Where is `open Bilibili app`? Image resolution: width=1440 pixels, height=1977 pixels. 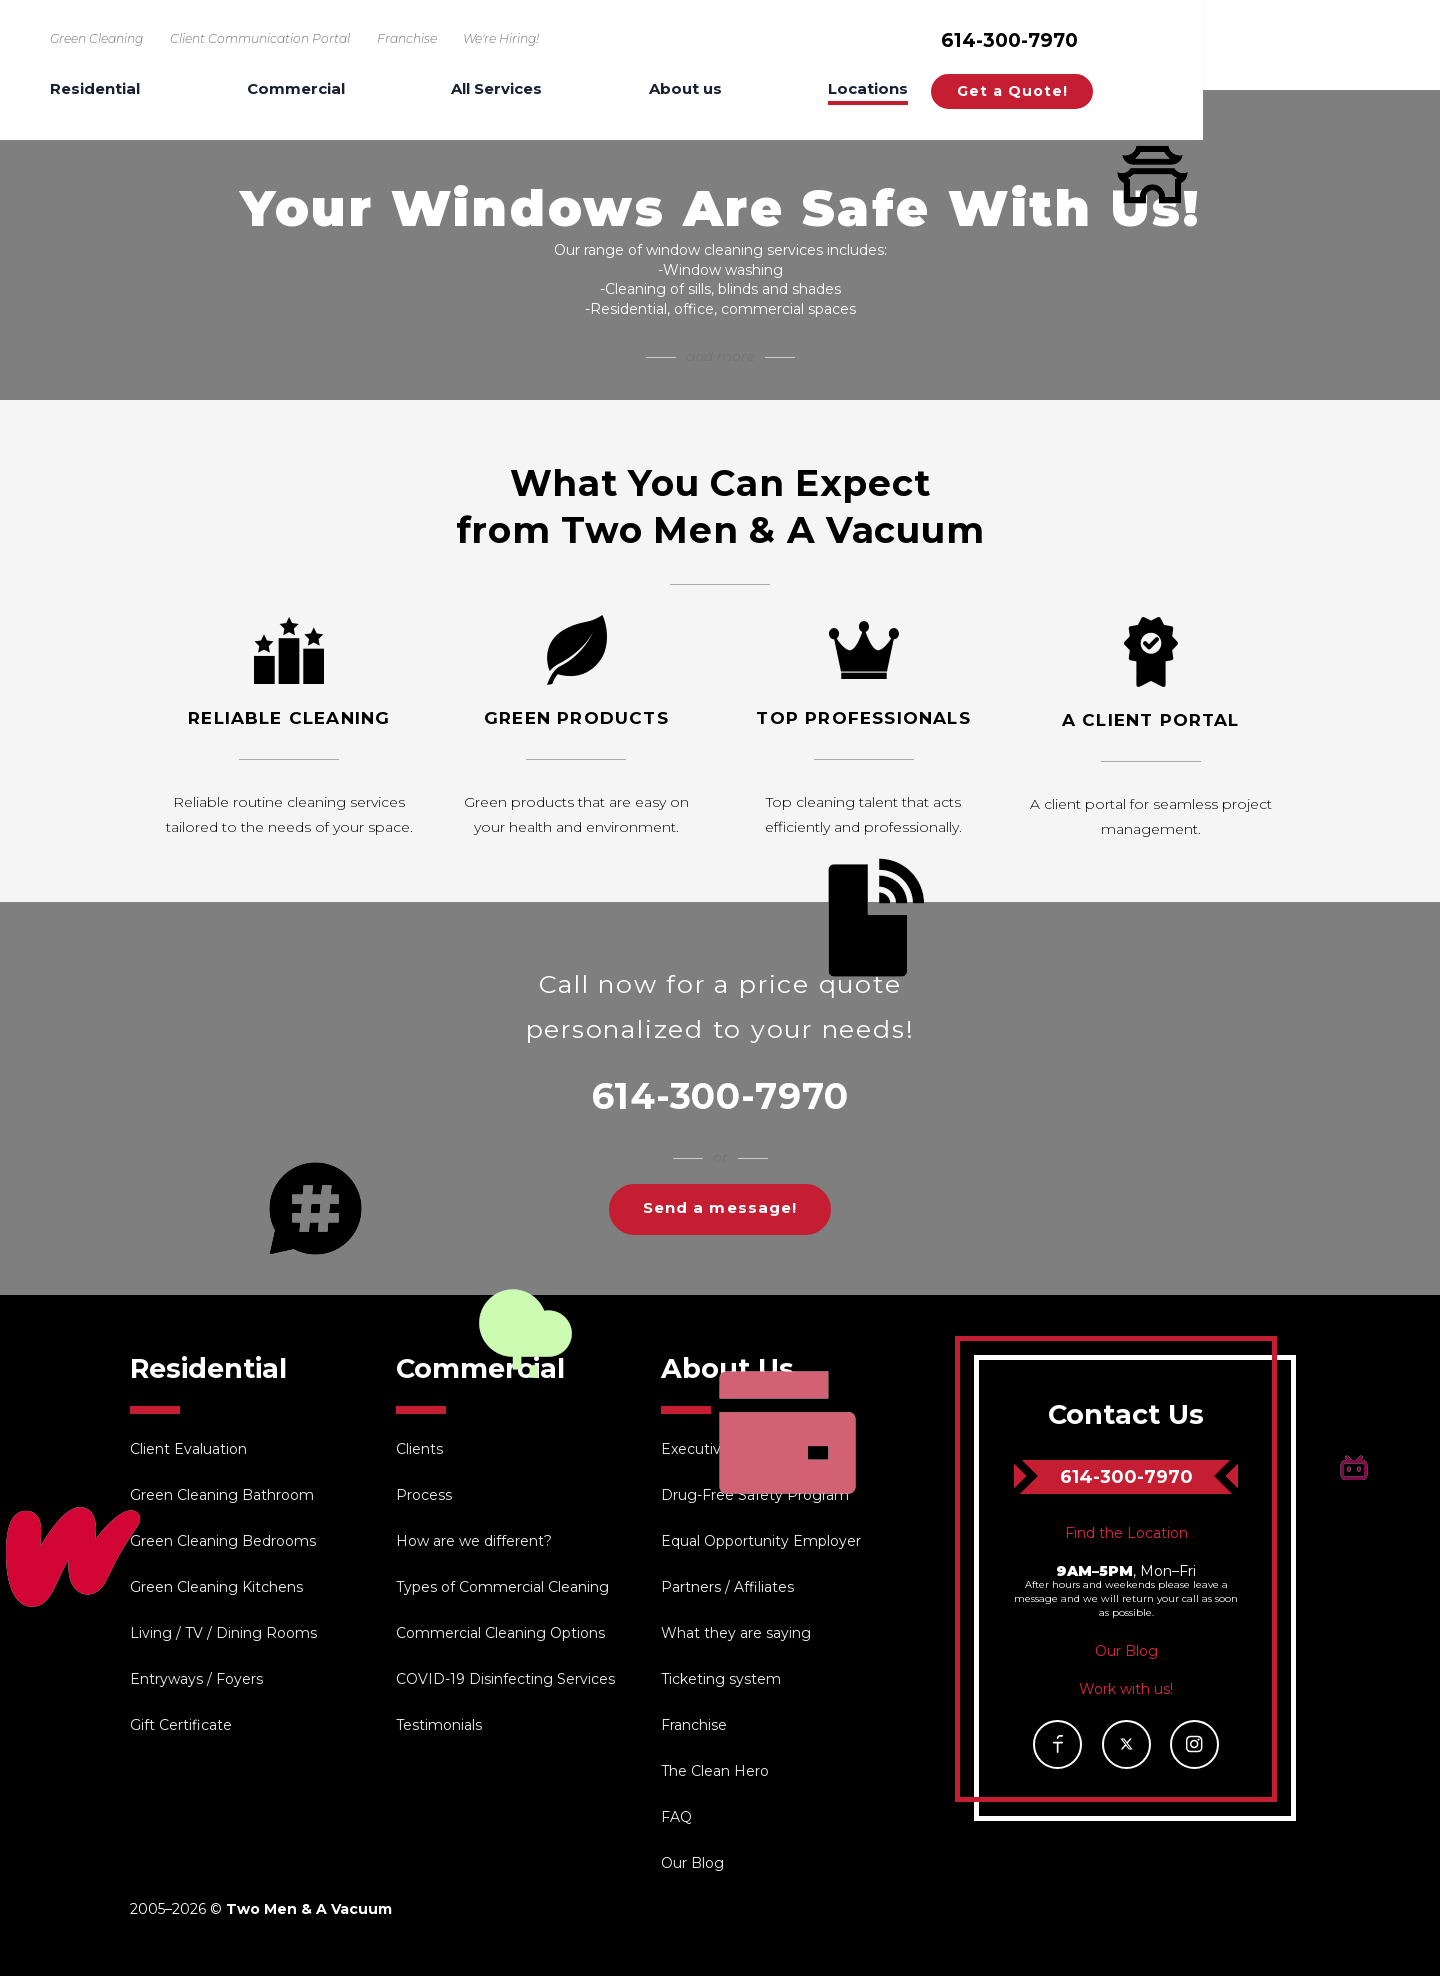
open Bilibili app is located at coordinates (1354, 1468).